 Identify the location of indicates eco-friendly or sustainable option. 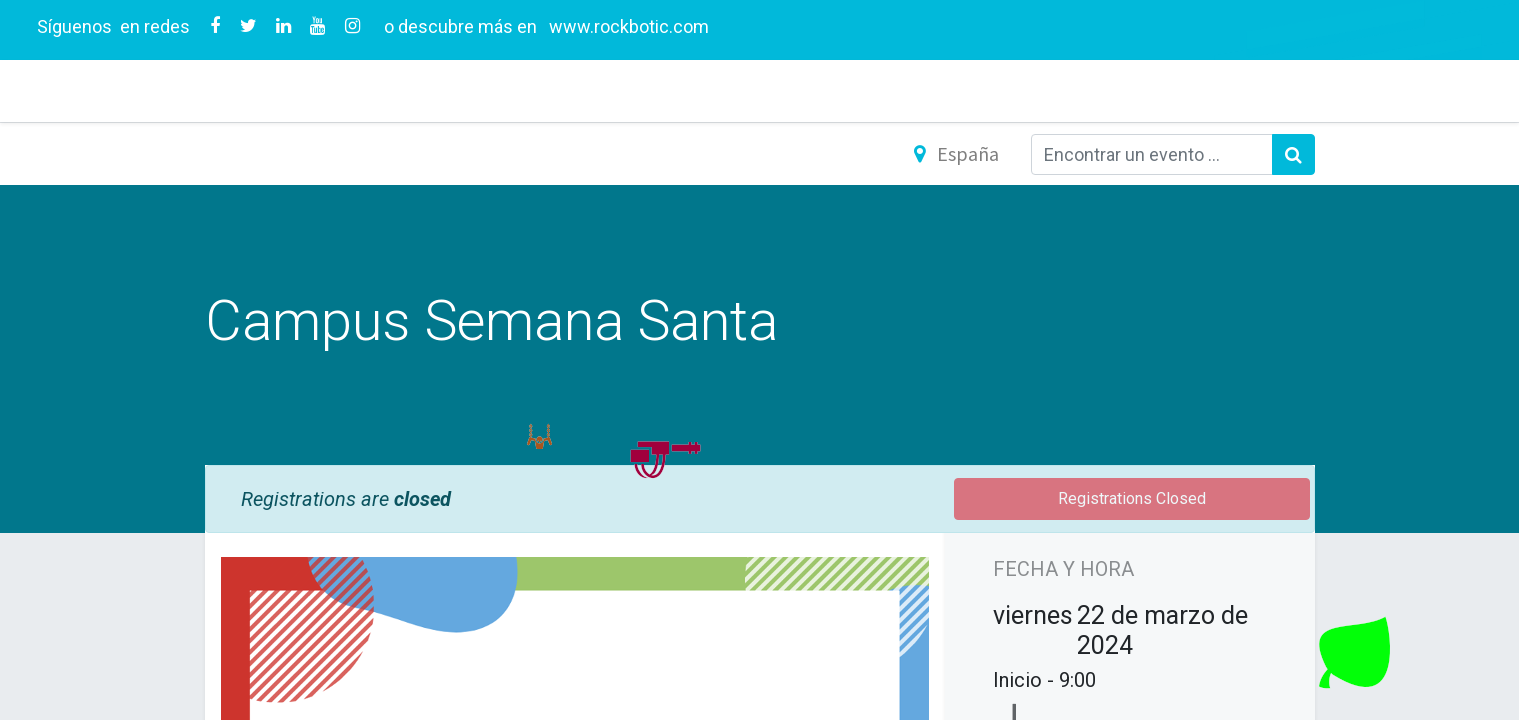
(1354, 652).